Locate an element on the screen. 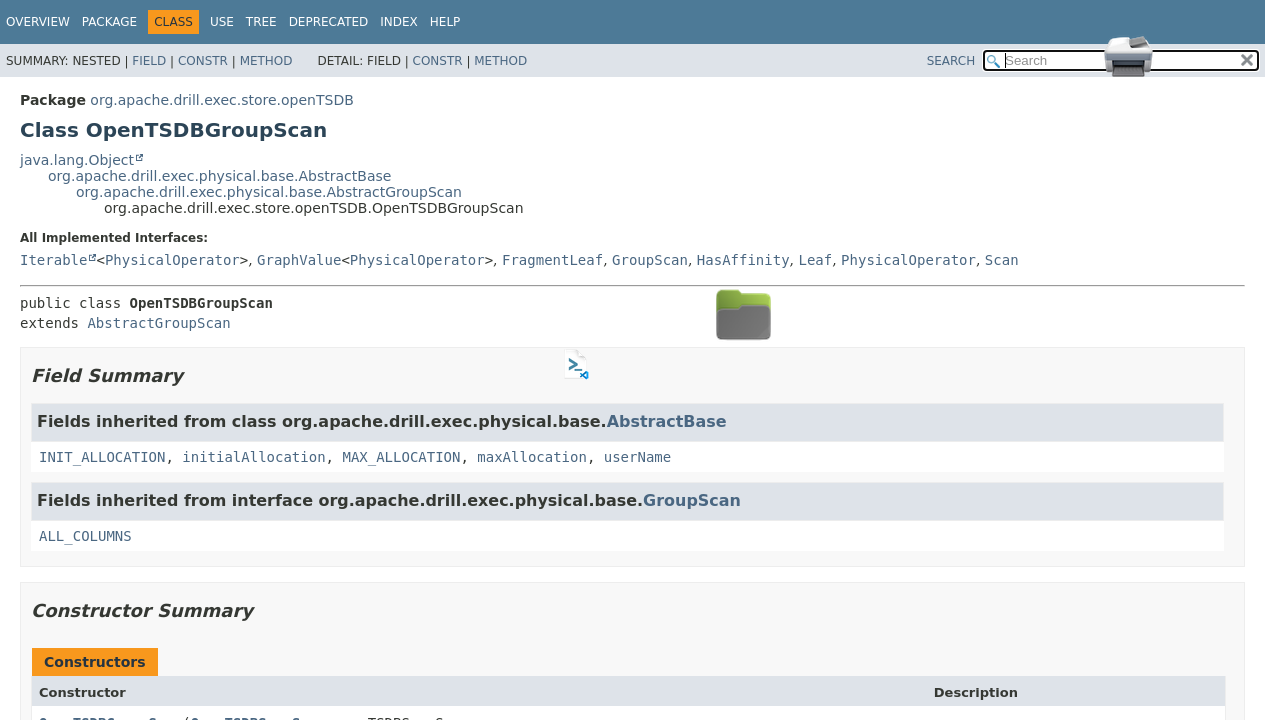 The width and height of the screenshot is (1265, 720). indicates a folder is ready to accept dragged items is located at coordinates (743, 314).